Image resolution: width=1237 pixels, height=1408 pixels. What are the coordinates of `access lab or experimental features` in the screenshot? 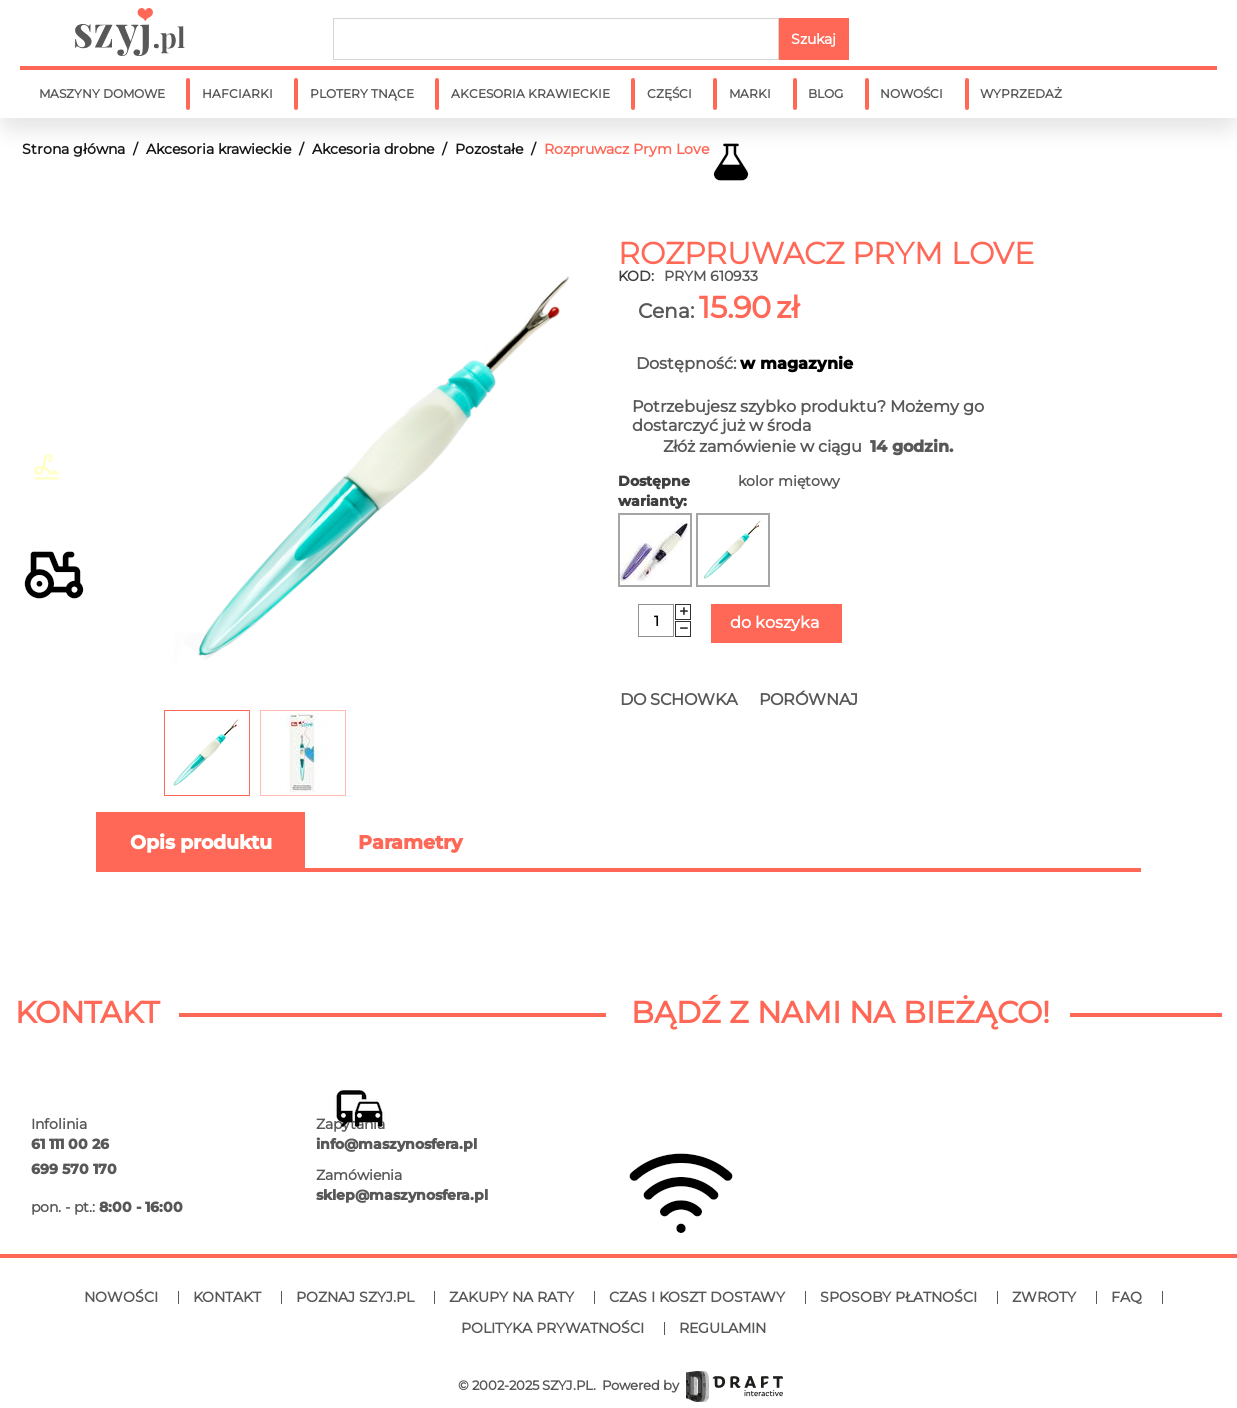 It's located at (731, 162).